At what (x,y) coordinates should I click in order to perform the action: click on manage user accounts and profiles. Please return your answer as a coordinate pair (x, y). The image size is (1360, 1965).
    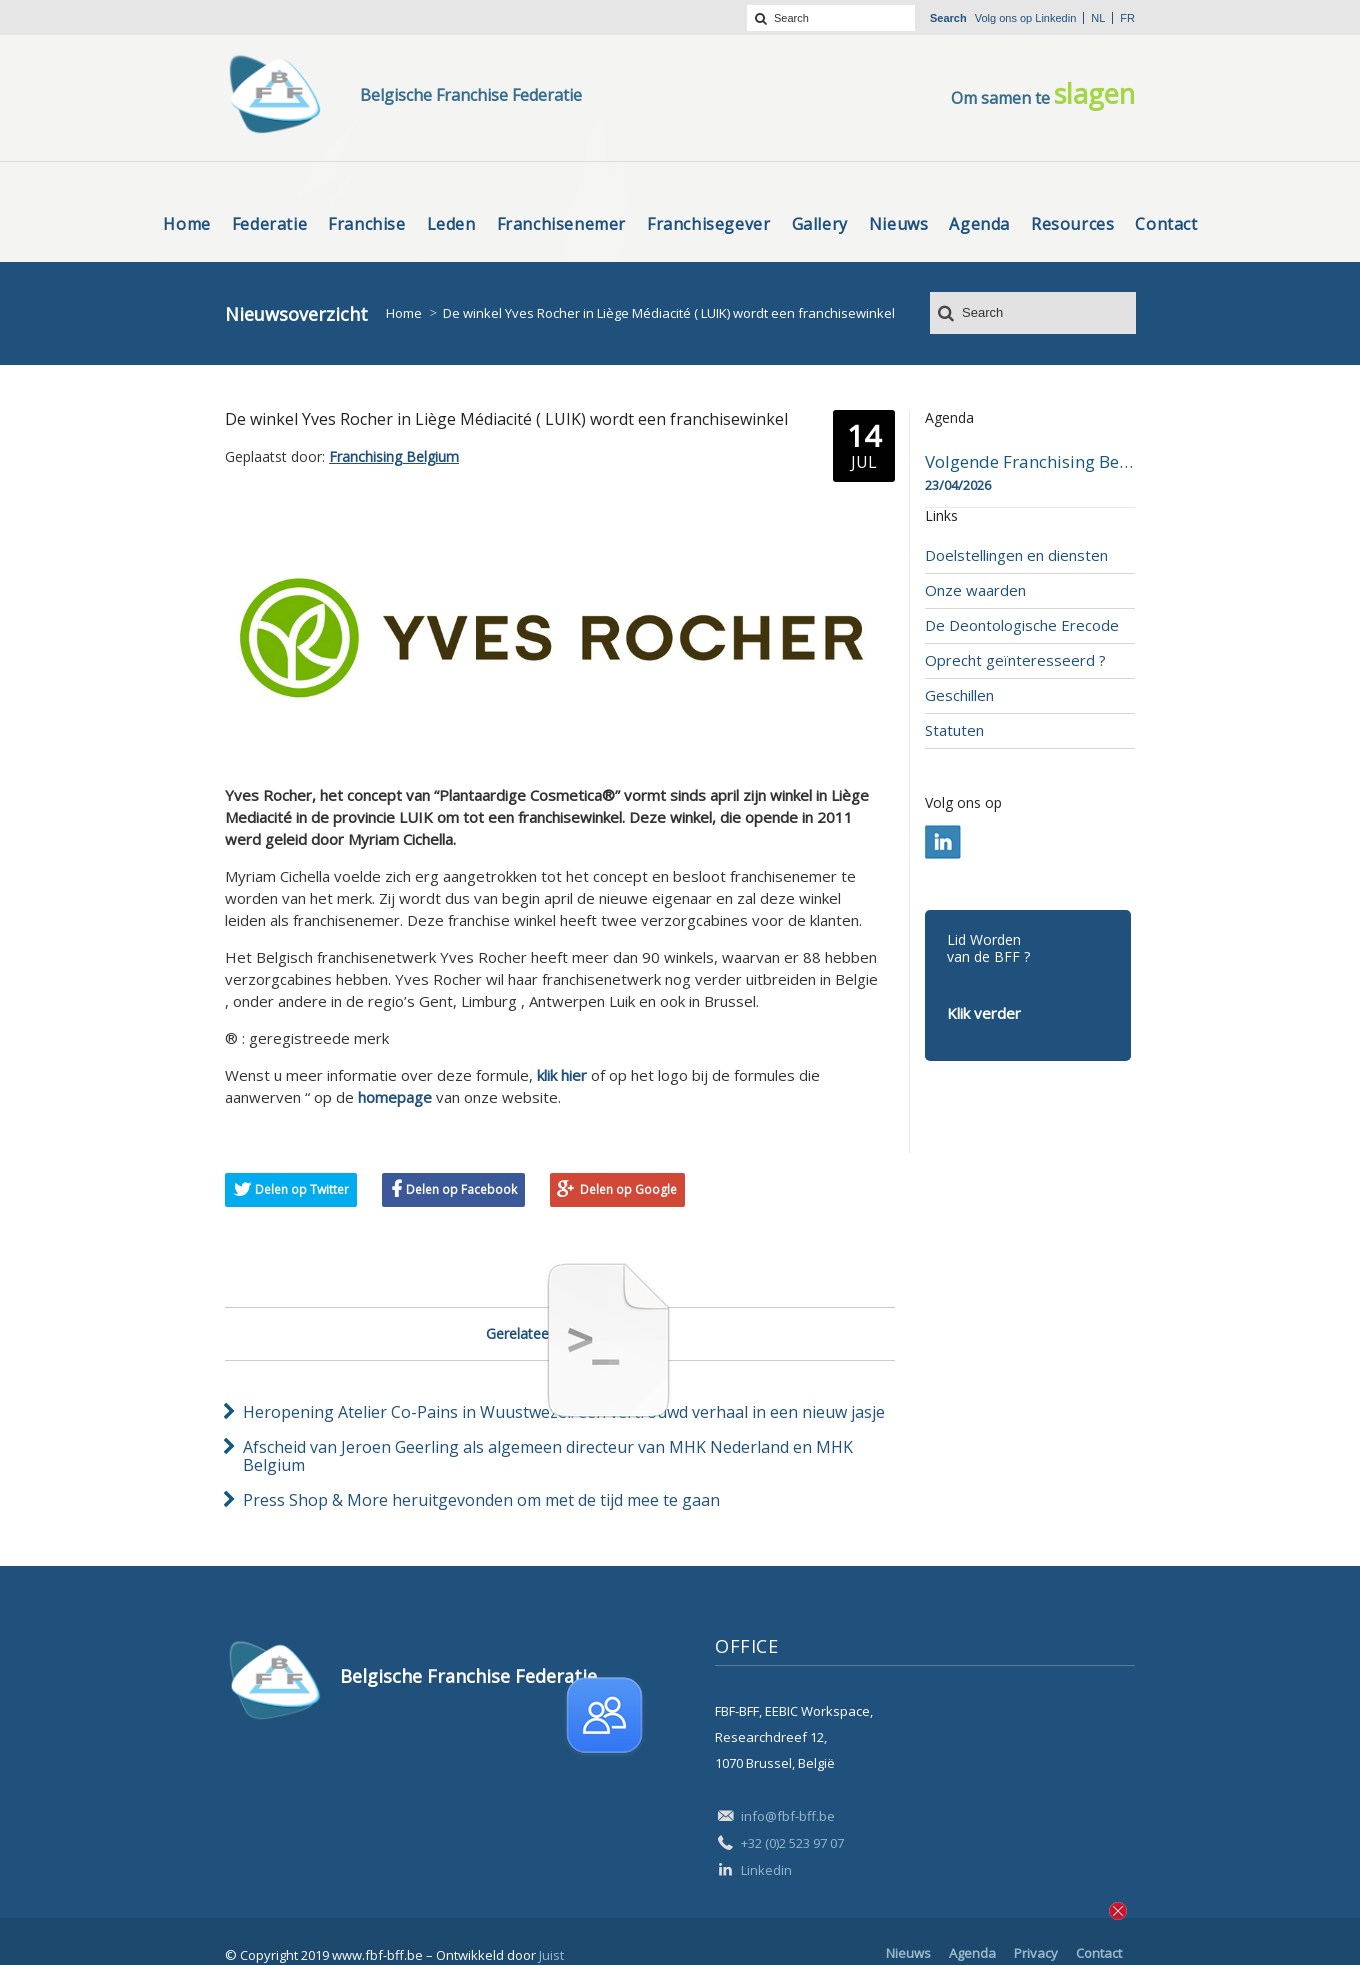
    Looking at the image, I should click on (604, 1716).